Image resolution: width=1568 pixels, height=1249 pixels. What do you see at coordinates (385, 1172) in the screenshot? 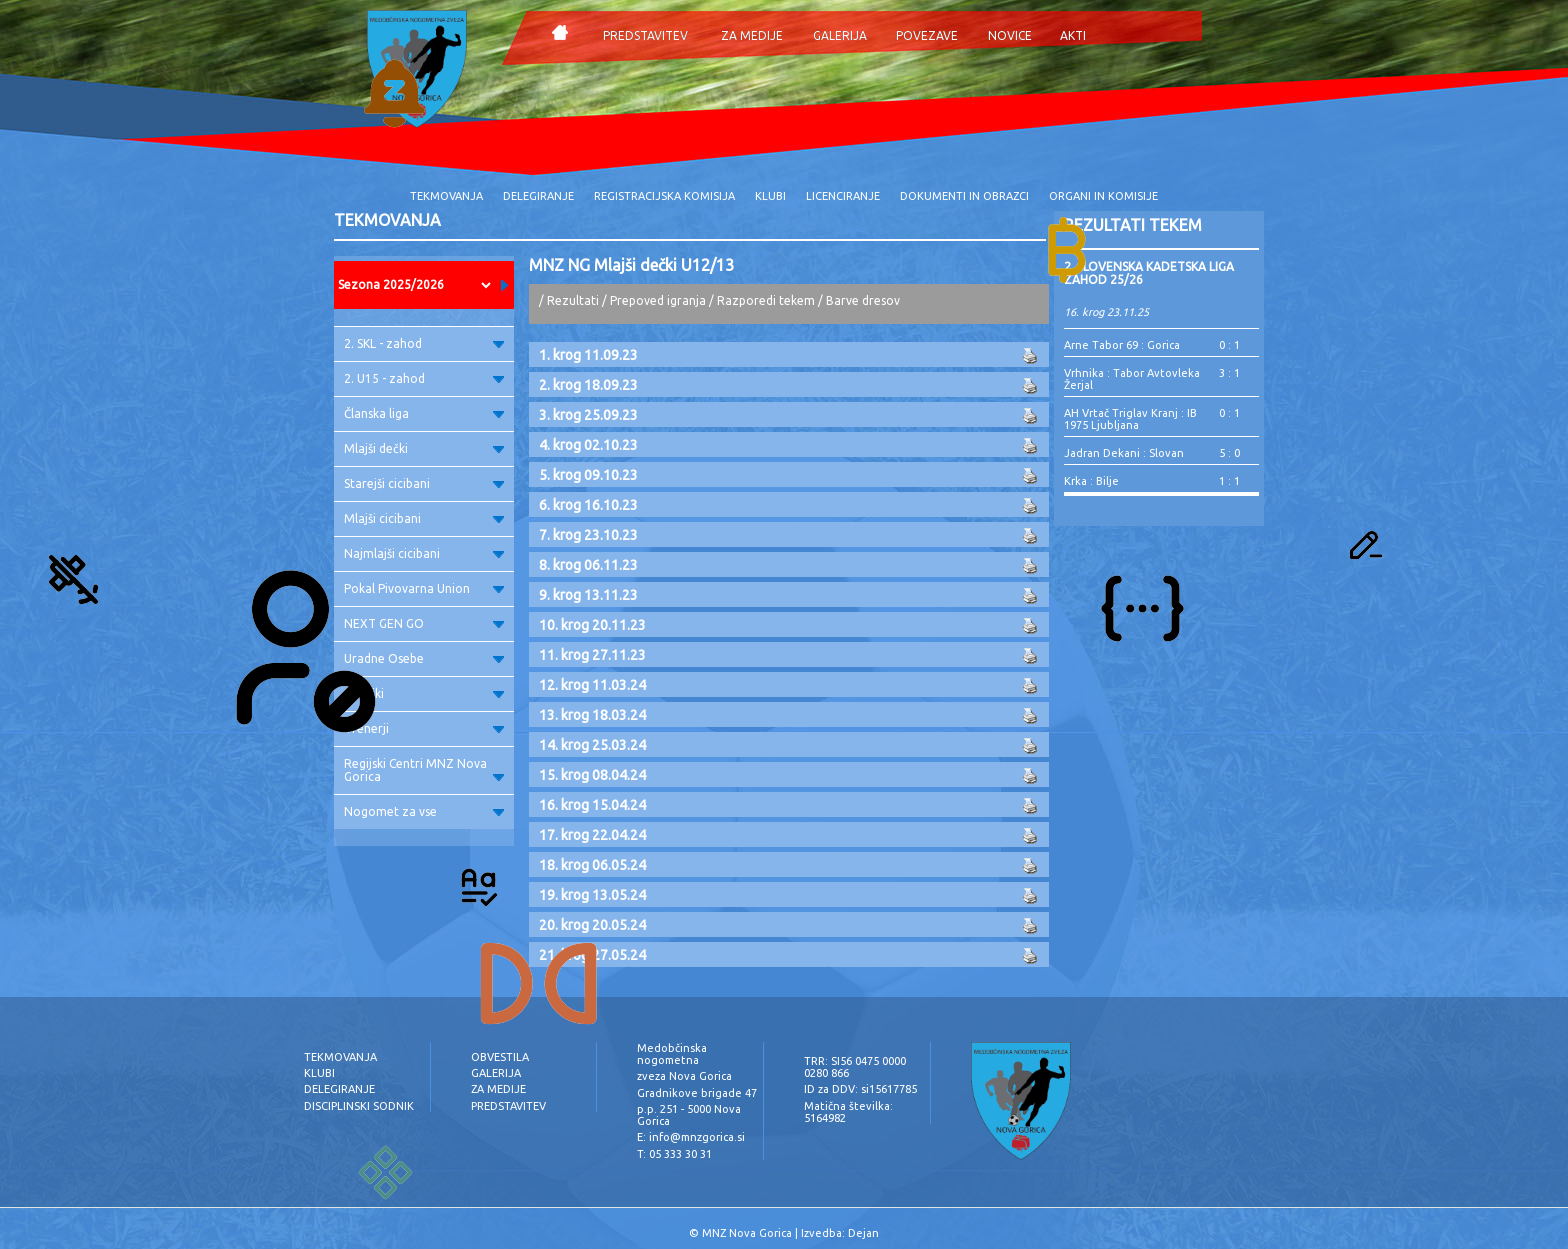
I see `access app or feature categories` at bounding box center [385, 1172].